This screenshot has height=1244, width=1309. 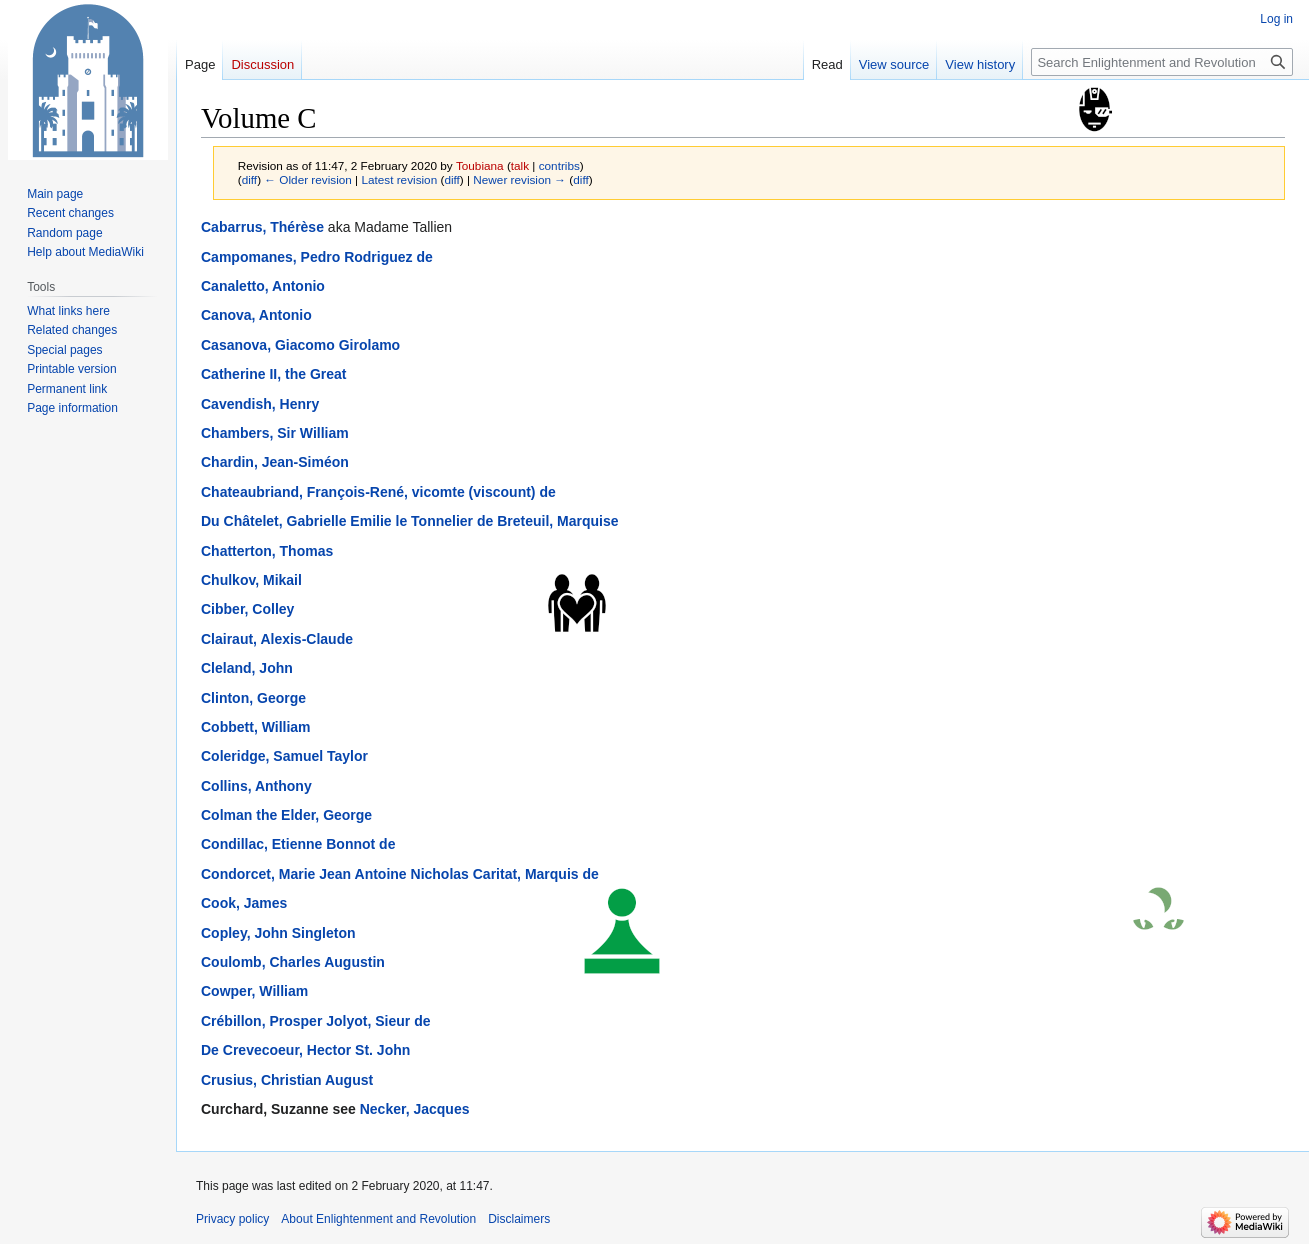 What do you see at coordinates (577, 603) in the screenshot?
I see `indicates a romantic relationship or couple status` at bounding box center [577, 603].